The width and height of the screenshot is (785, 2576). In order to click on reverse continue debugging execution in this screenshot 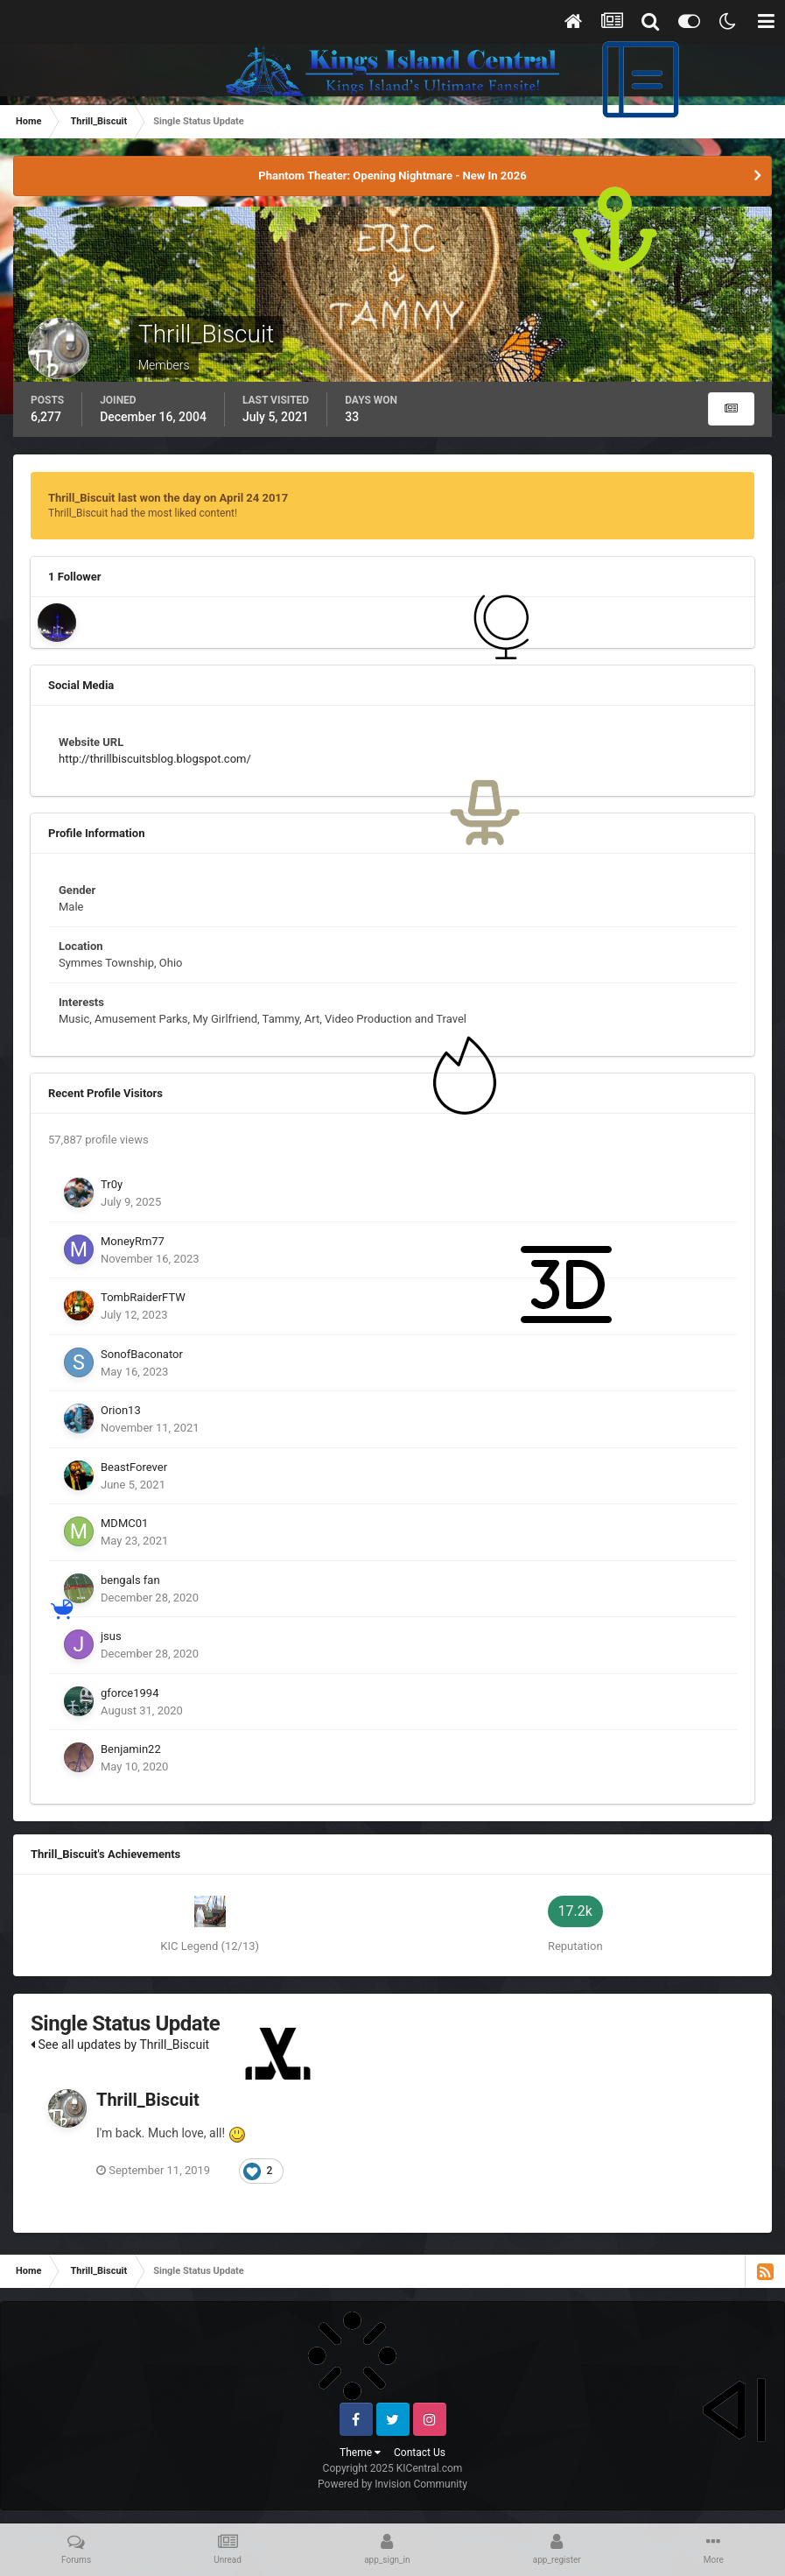, I will do `click(736, 2410)`.